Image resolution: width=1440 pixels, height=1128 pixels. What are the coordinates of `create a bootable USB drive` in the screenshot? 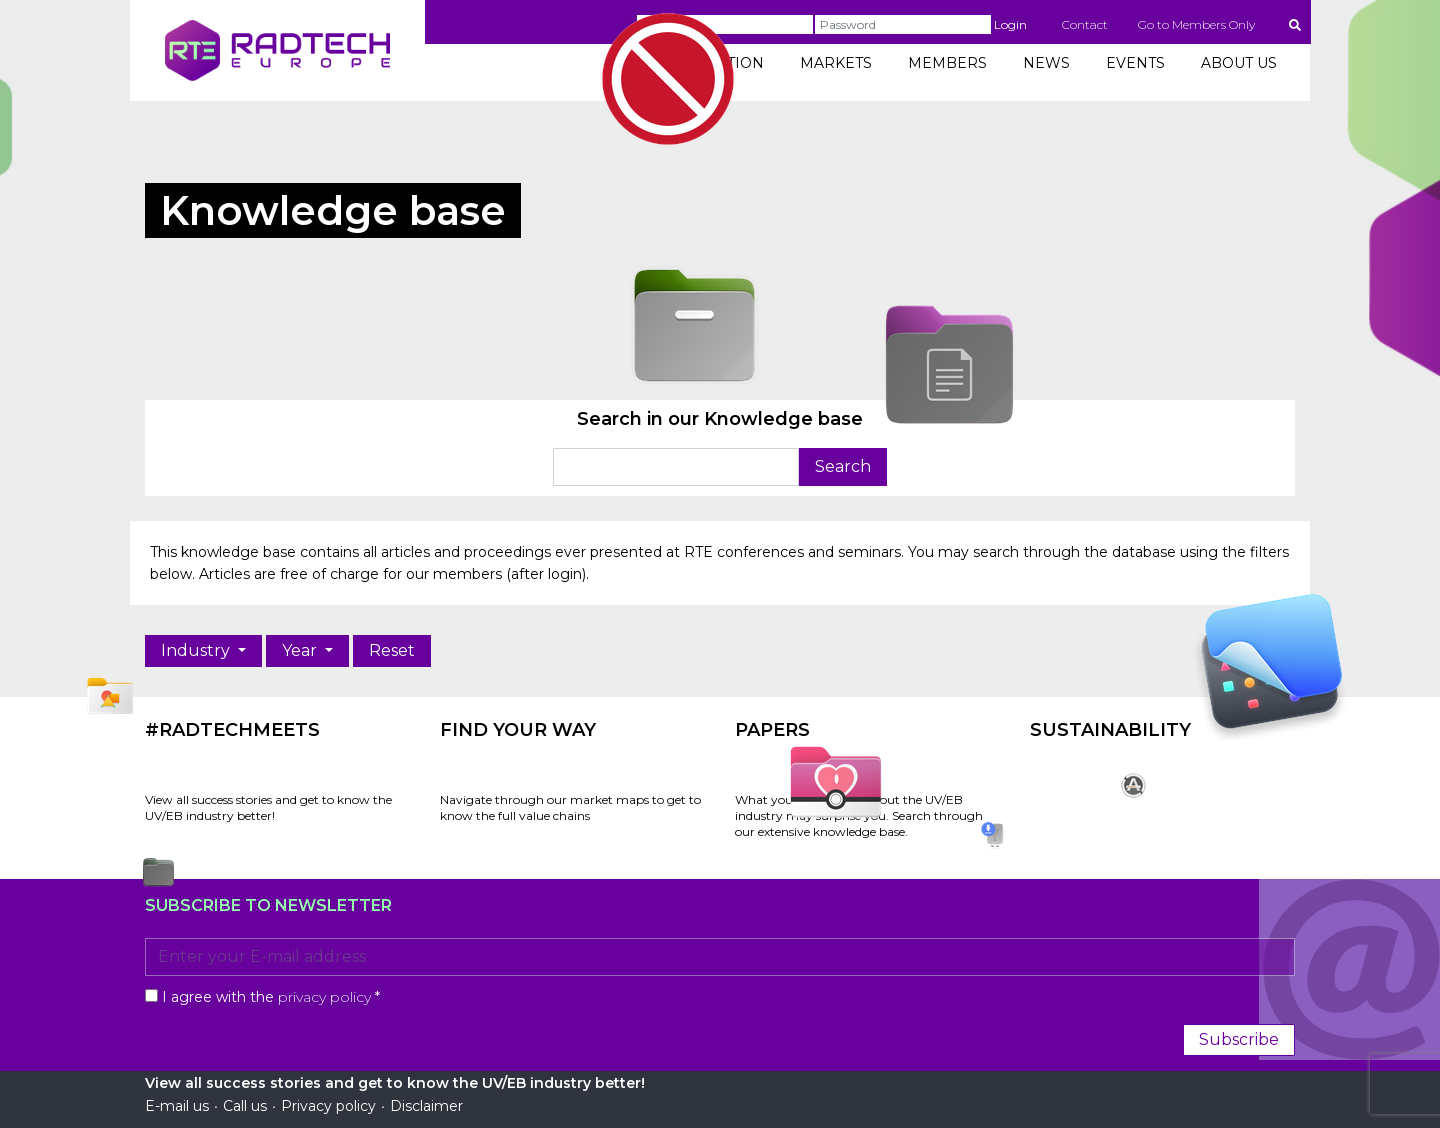 It's located at (995, 836).